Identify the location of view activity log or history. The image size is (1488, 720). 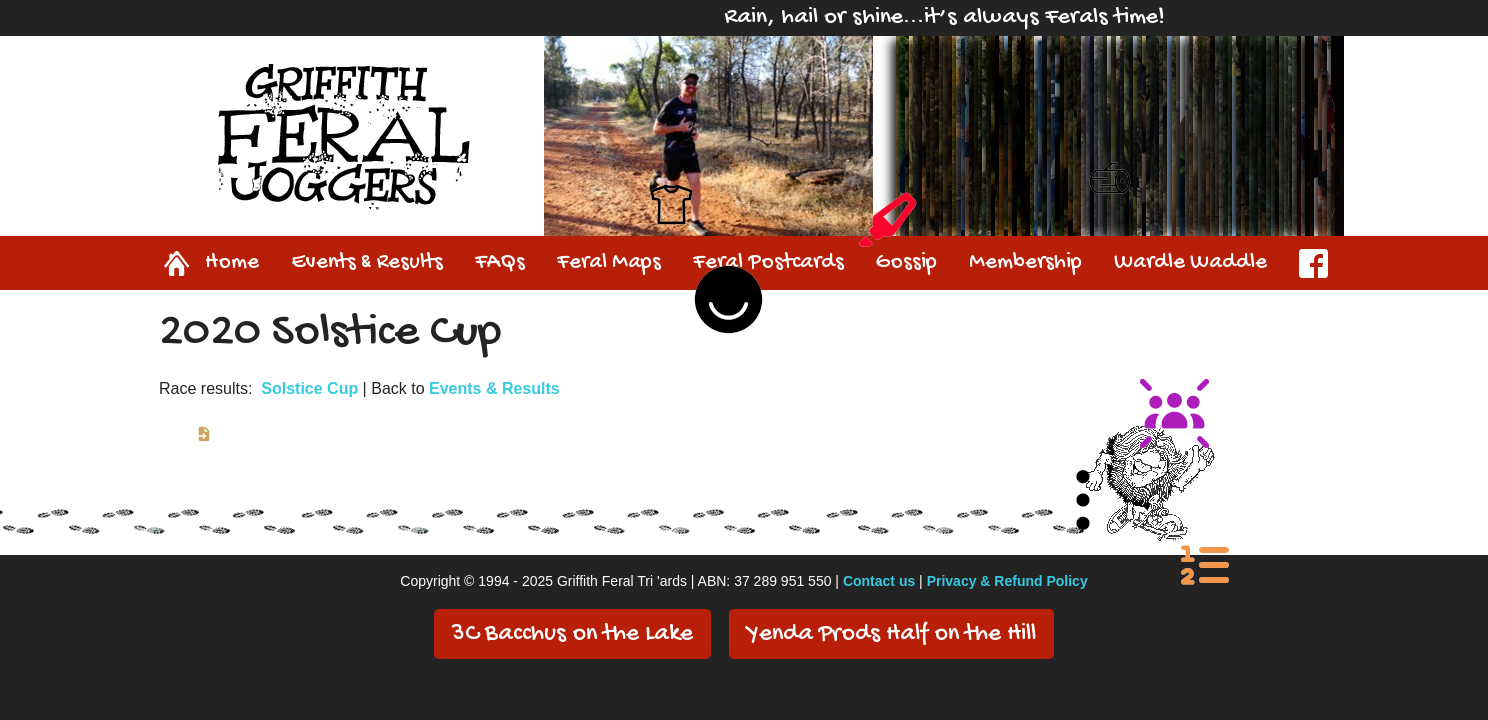
(1110, 180).